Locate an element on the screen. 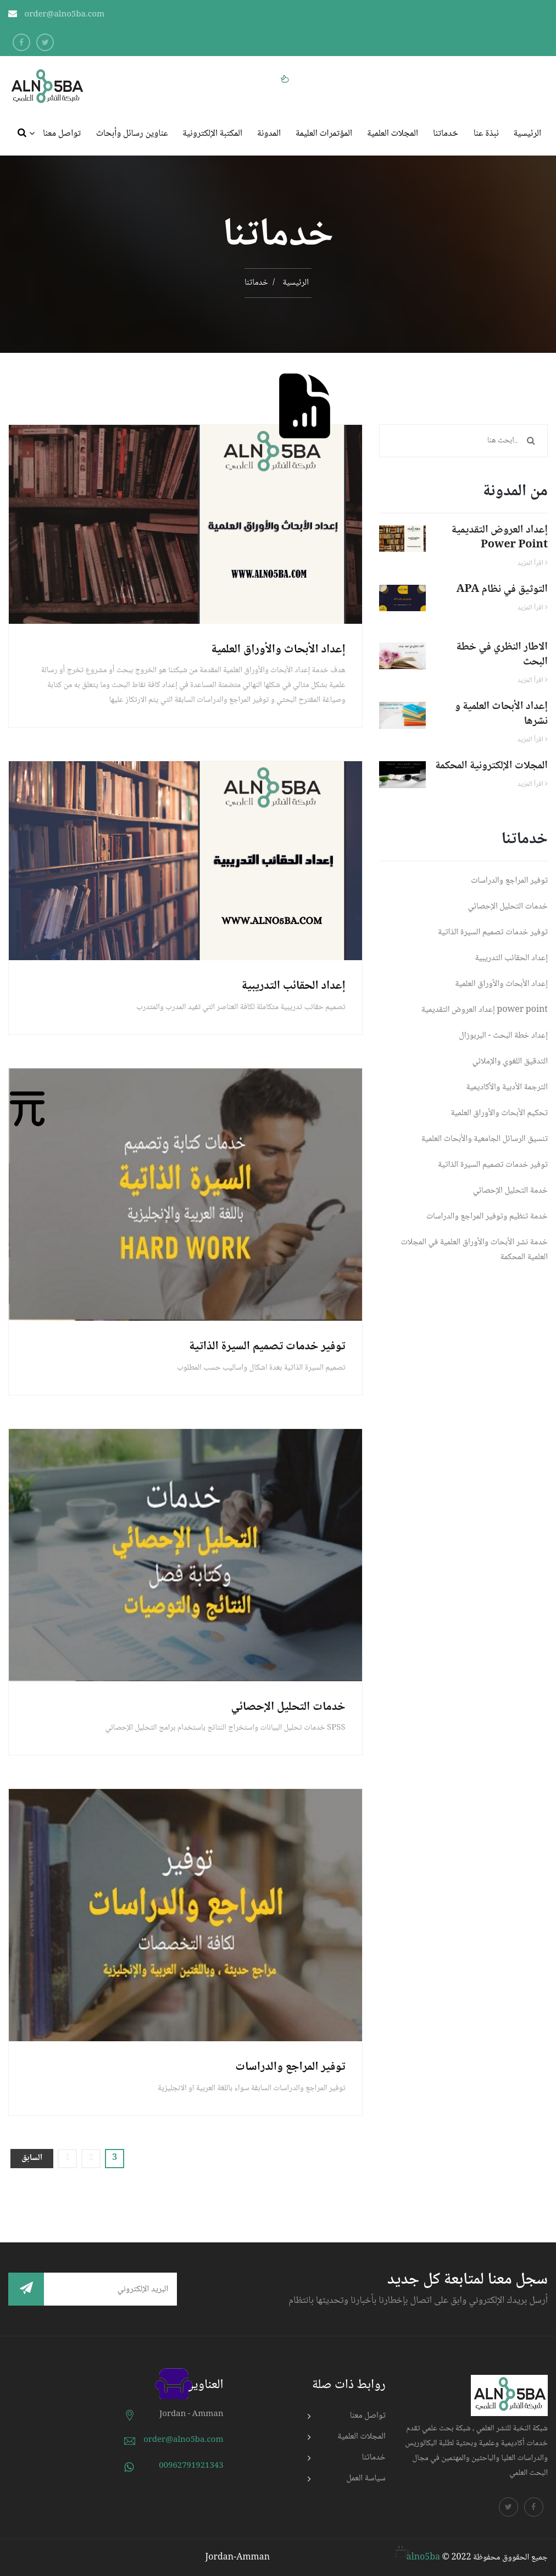  find nearby coffee shops or cafés is located at coordinates (401, 2552).